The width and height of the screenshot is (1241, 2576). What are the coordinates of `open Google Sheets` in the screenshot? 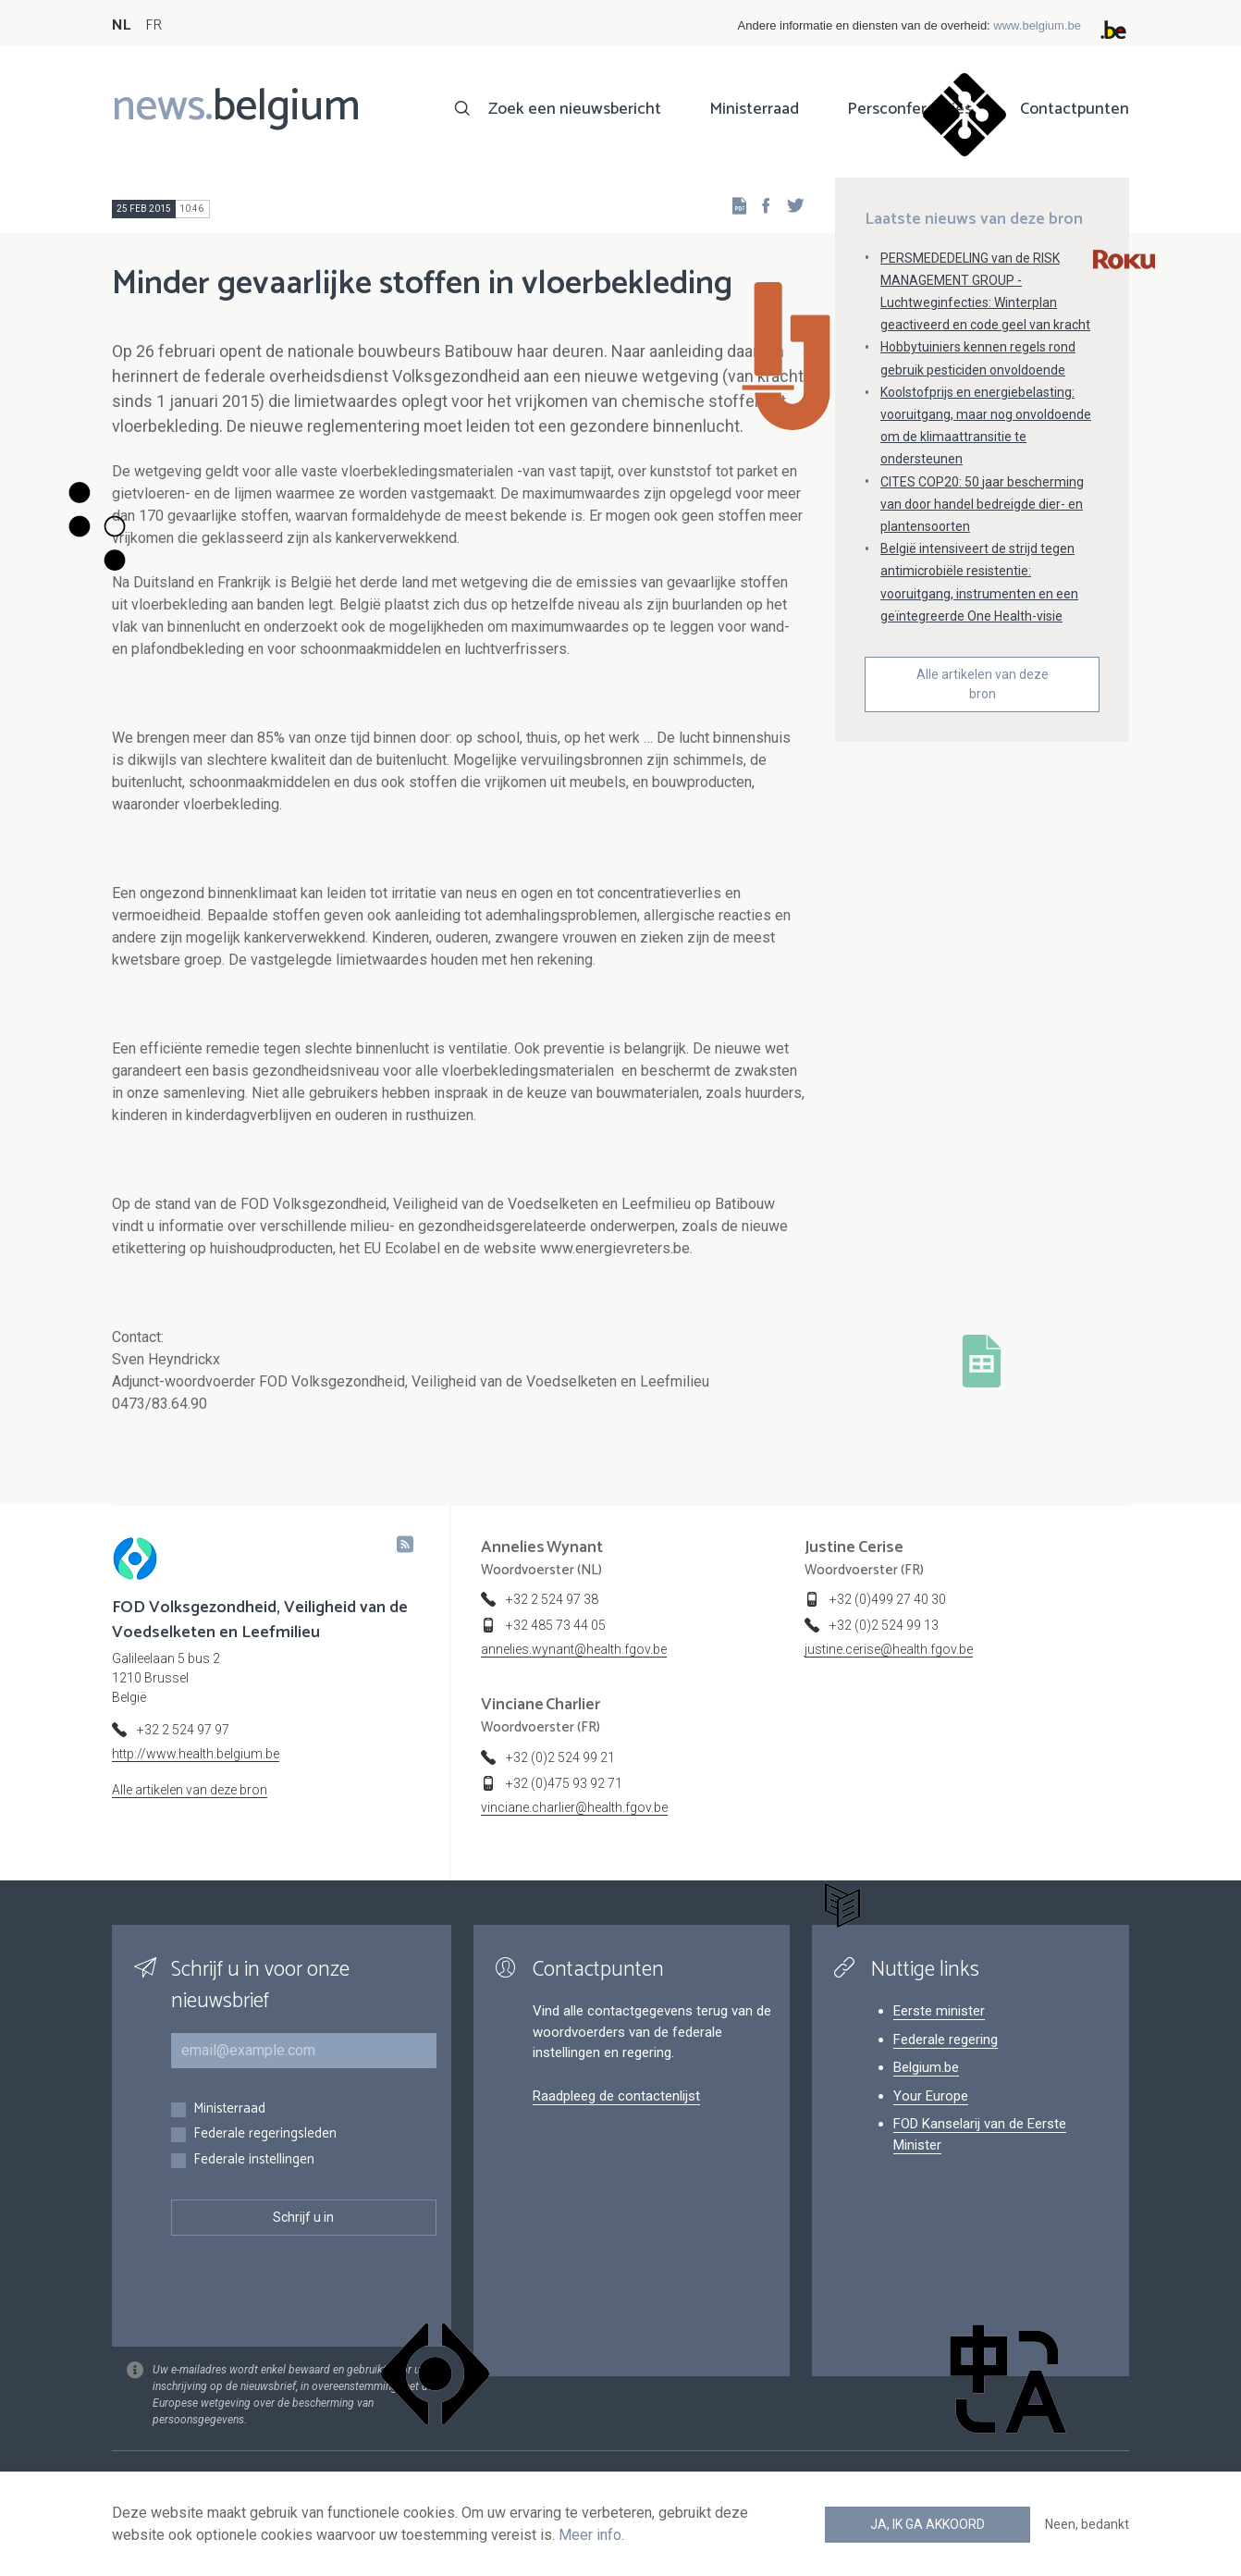 It's located at (981, 1361).